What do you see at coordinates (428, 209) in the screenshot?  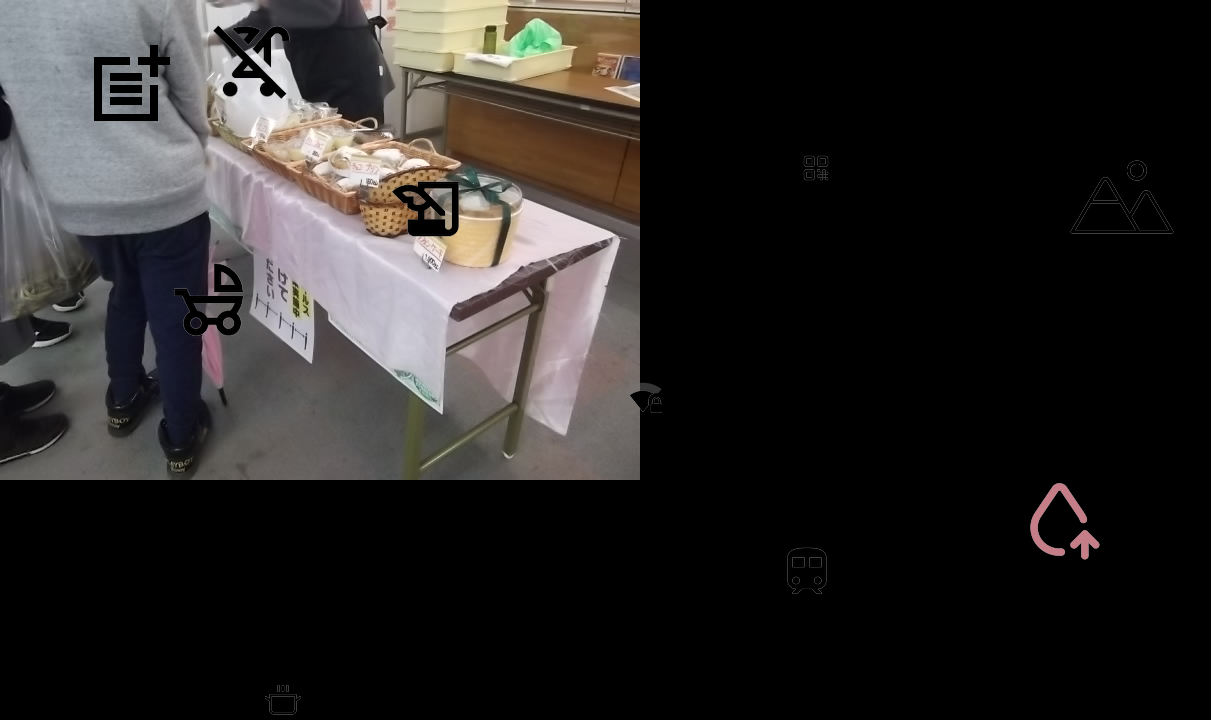 I see `view document history or revisions` at bounding box center [428, 209].